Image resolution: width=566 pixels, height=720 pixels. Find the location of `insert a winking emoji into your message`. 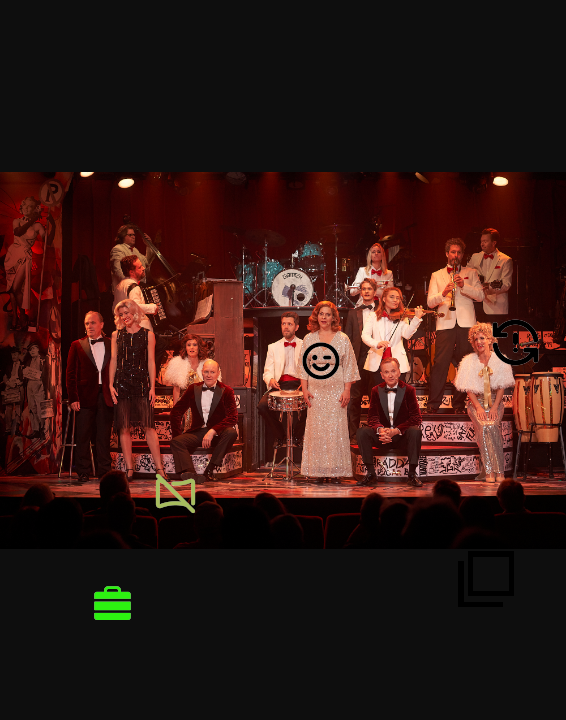

insert a winking emoji into your message is located at coordinates (321, 361).